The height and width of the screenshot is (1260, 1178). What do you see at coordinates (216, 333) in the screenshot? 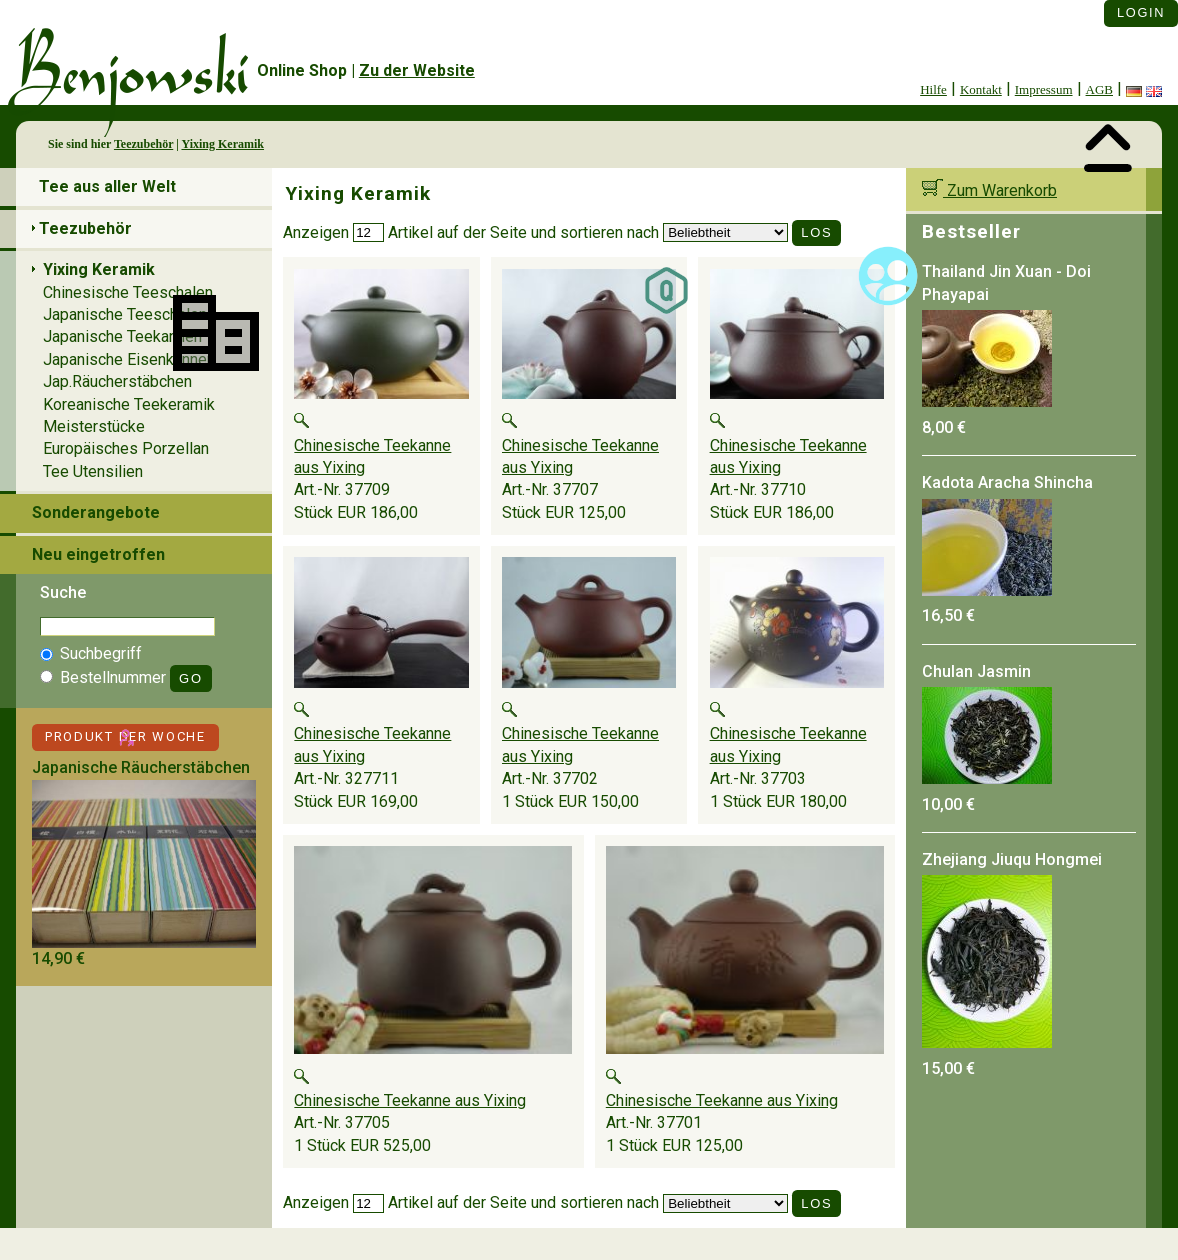
I see `view company or organization details` at bounding box center [216, 333].